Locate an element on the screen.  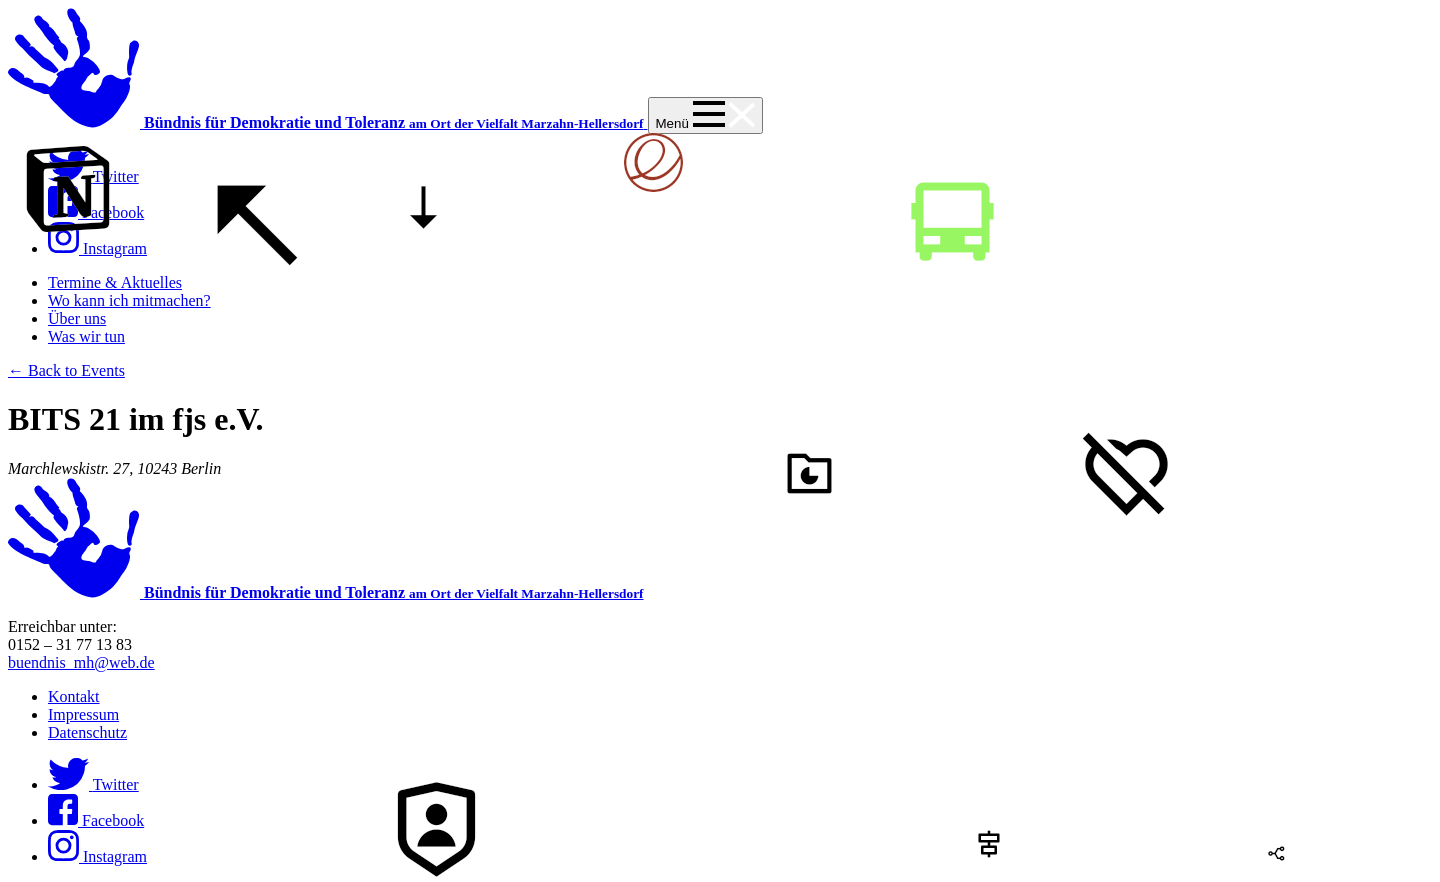
view public transit options is located at coordinates (952, 219).